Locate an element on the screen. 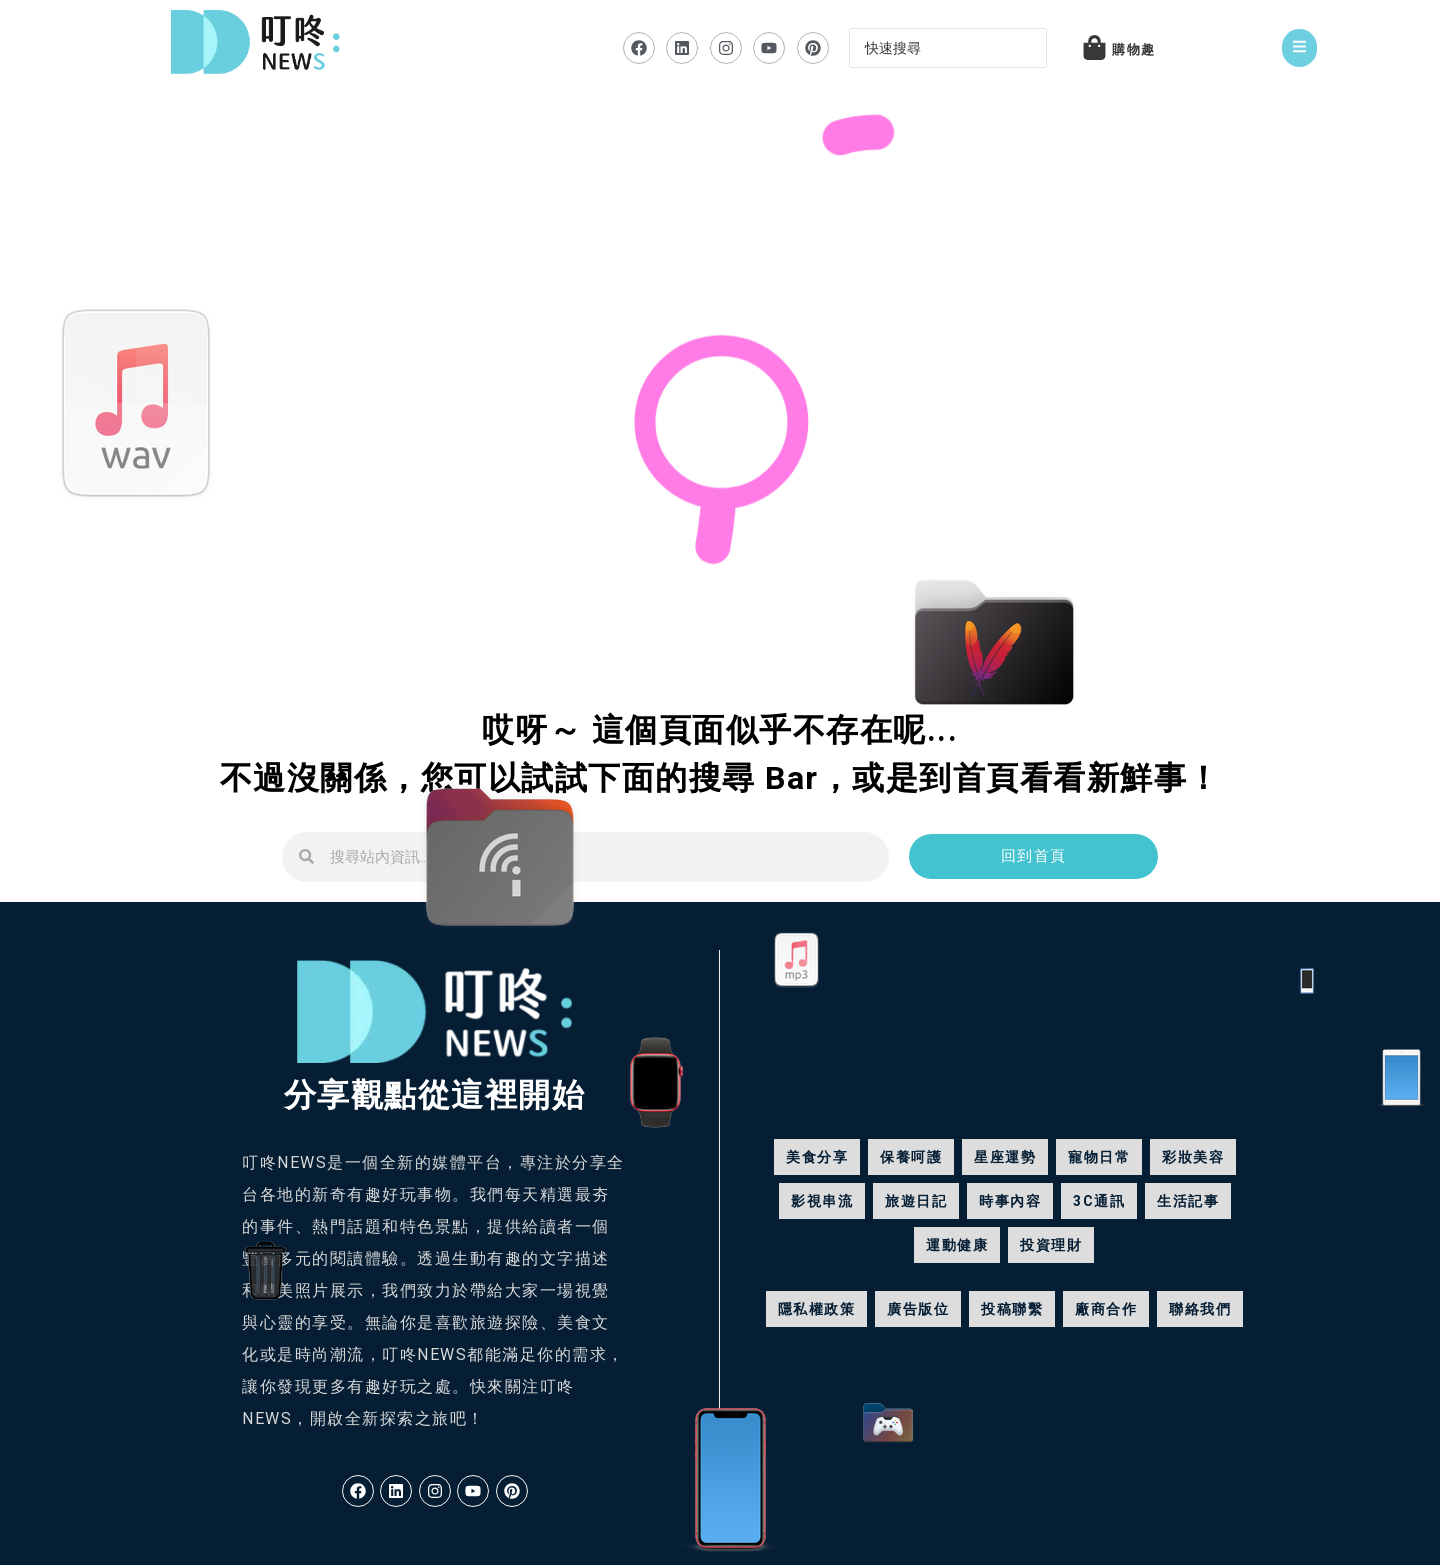 Image resolution: width=1440 pixels, height=1565 pixels. open maven project folder is located at coordinates (993, 646).